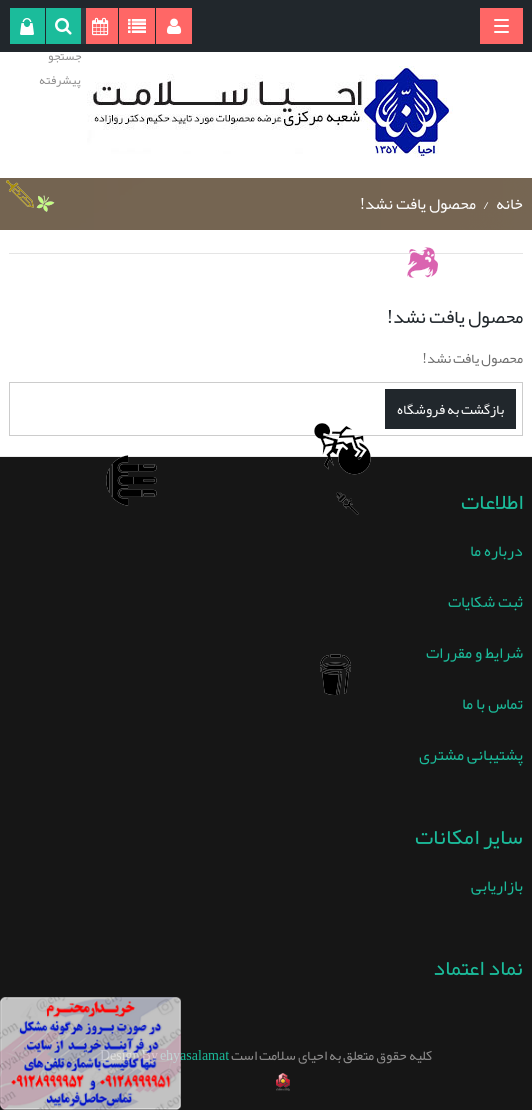 This screenshot has height=1110, width=532. I want to click on indicates a broken or damaged weapon in inventory, so click(20, 194).